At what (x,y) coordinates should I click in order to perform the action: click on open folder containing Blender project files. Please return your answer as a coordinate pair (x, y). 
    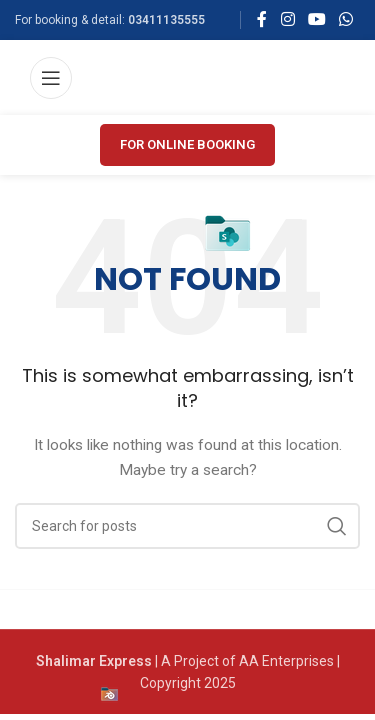
    Looking at the image, I should click on (109, 694).